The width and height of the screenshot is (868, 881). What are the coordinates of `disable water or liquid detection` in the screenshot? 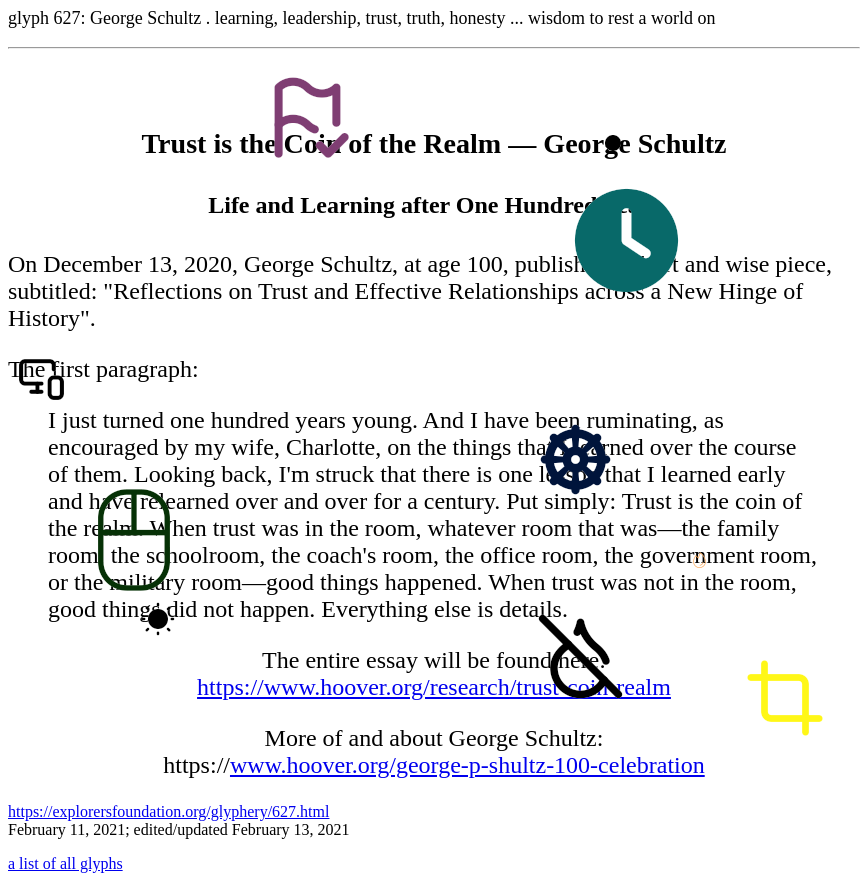 It's located at (580, 656).